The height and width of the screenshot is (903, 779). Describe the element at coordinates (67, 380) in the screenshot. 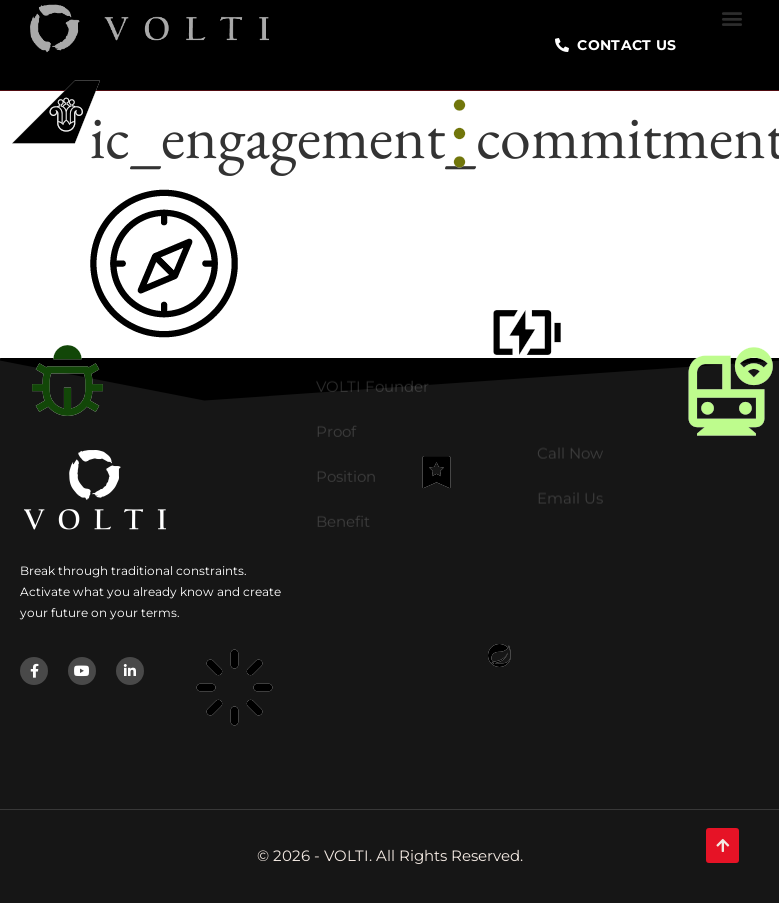

I see `report a bug or issue` at that location.